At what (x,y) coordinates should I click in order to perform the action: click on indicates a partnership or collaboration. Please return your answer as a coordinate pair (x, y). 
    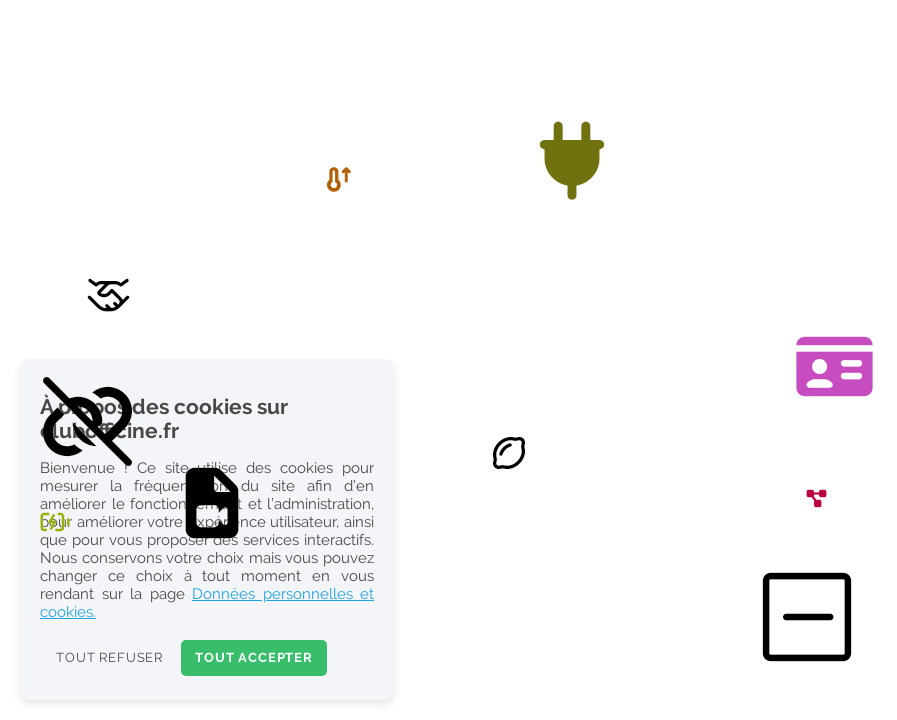
    Looking at the image, I should click on (108, 294).